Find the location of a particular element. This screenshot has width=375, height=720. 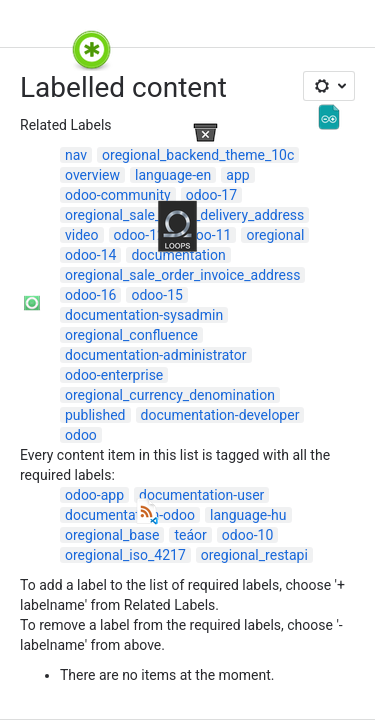

indicates a generic or unspecified item type is located at coordinates (92, 50).